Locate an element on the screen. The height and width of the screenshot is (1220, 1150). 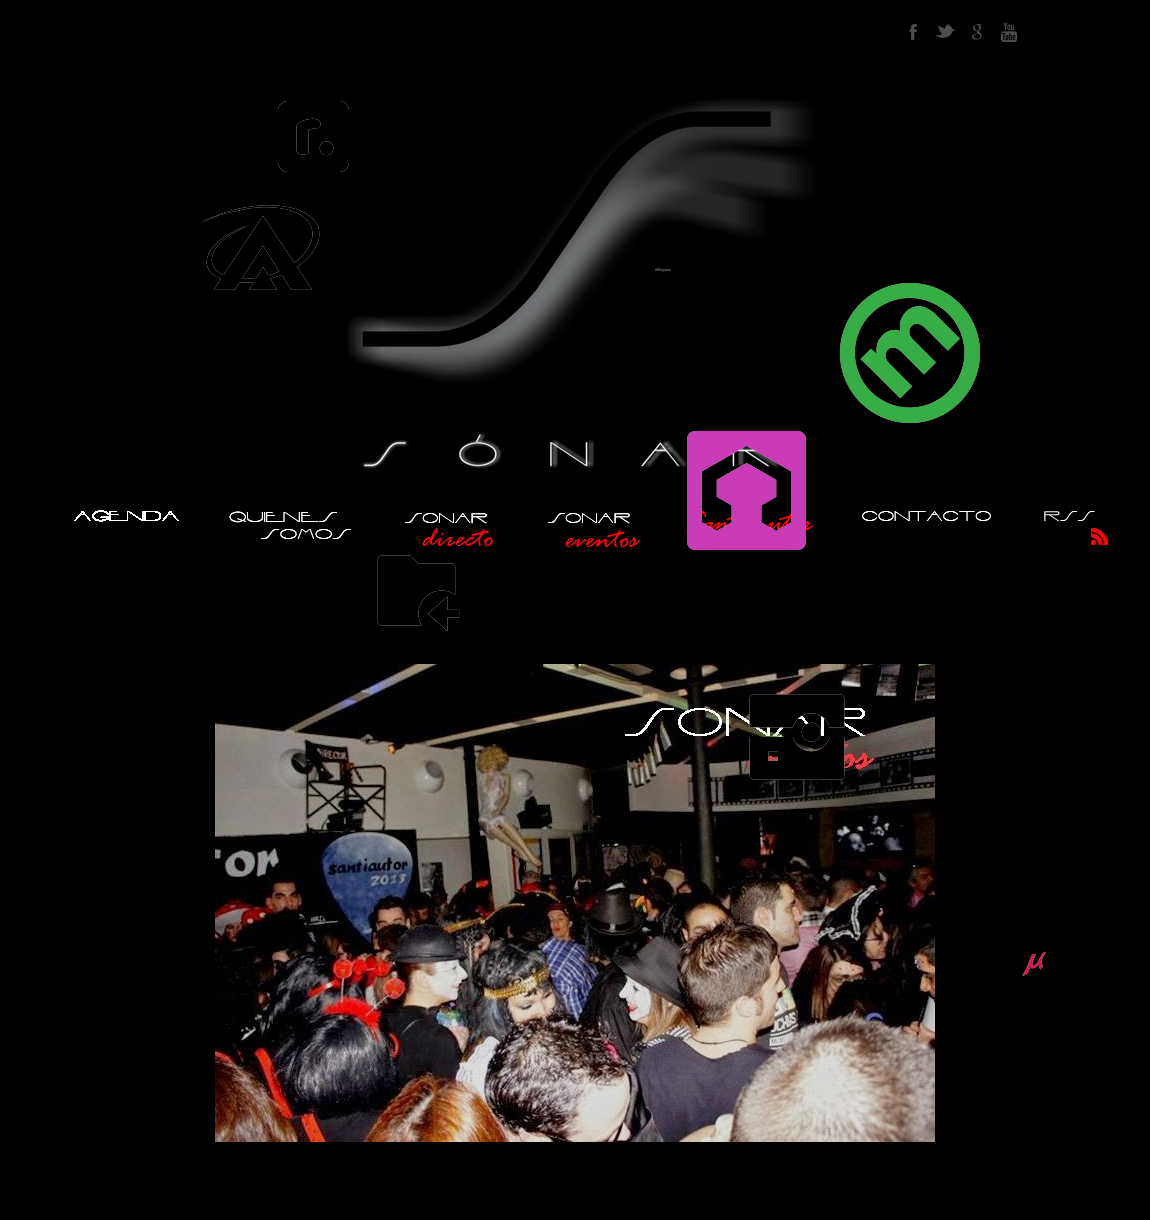
visit metacritic website is located at coordinates (910, 353).